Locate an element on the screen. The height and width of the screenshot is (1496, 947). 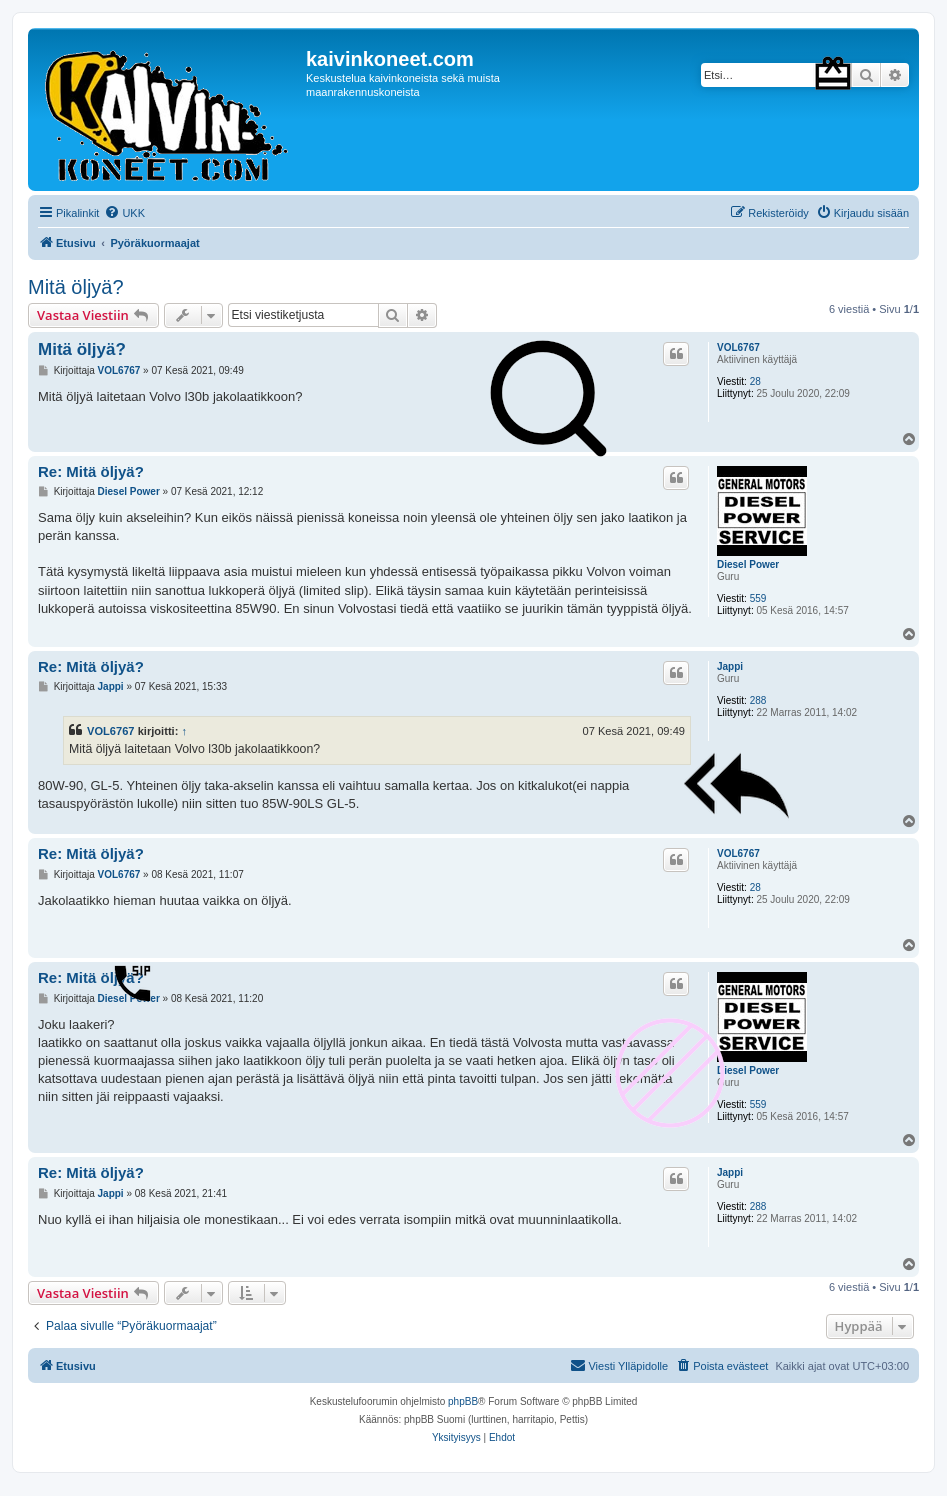
reply to all recipients of a message is located at coordinates (736, 783).